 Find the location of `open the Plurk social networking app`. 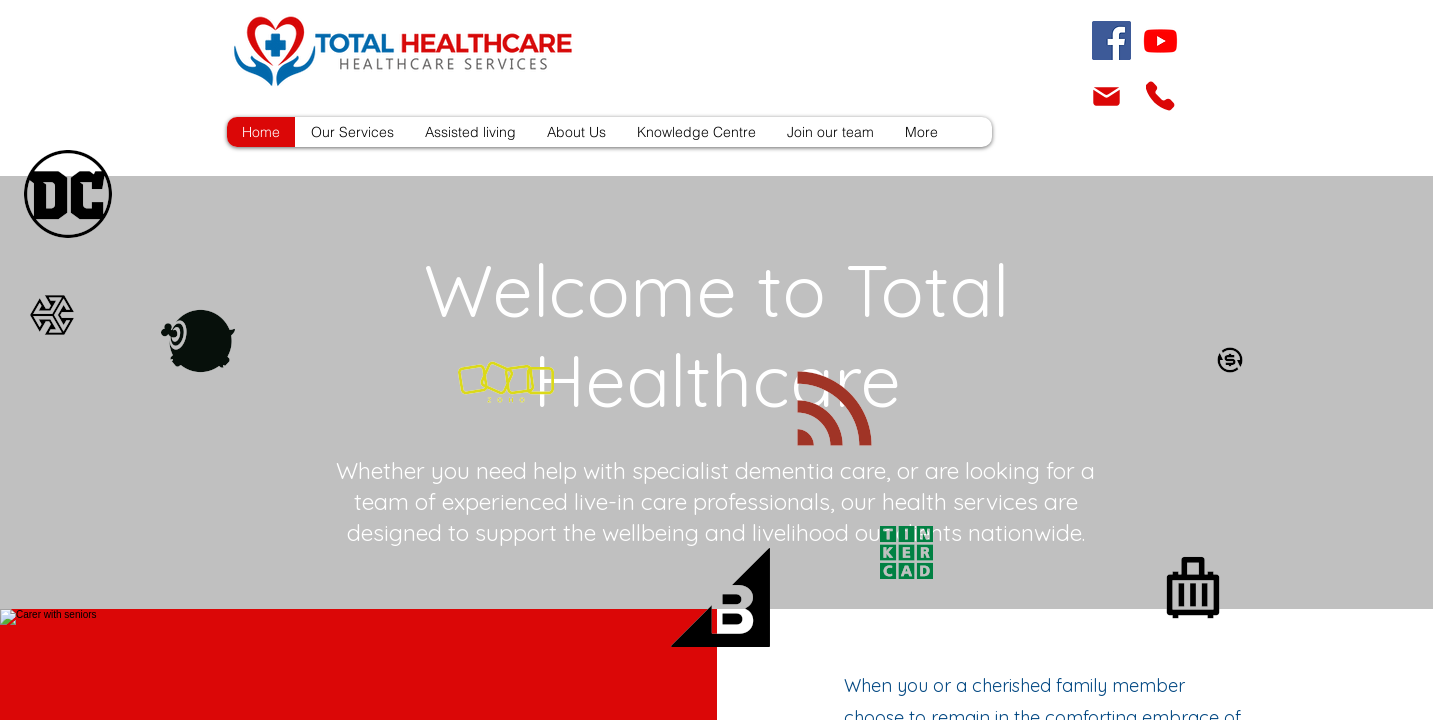

open the Plurk social networking app is located at coordinates (198, 341).